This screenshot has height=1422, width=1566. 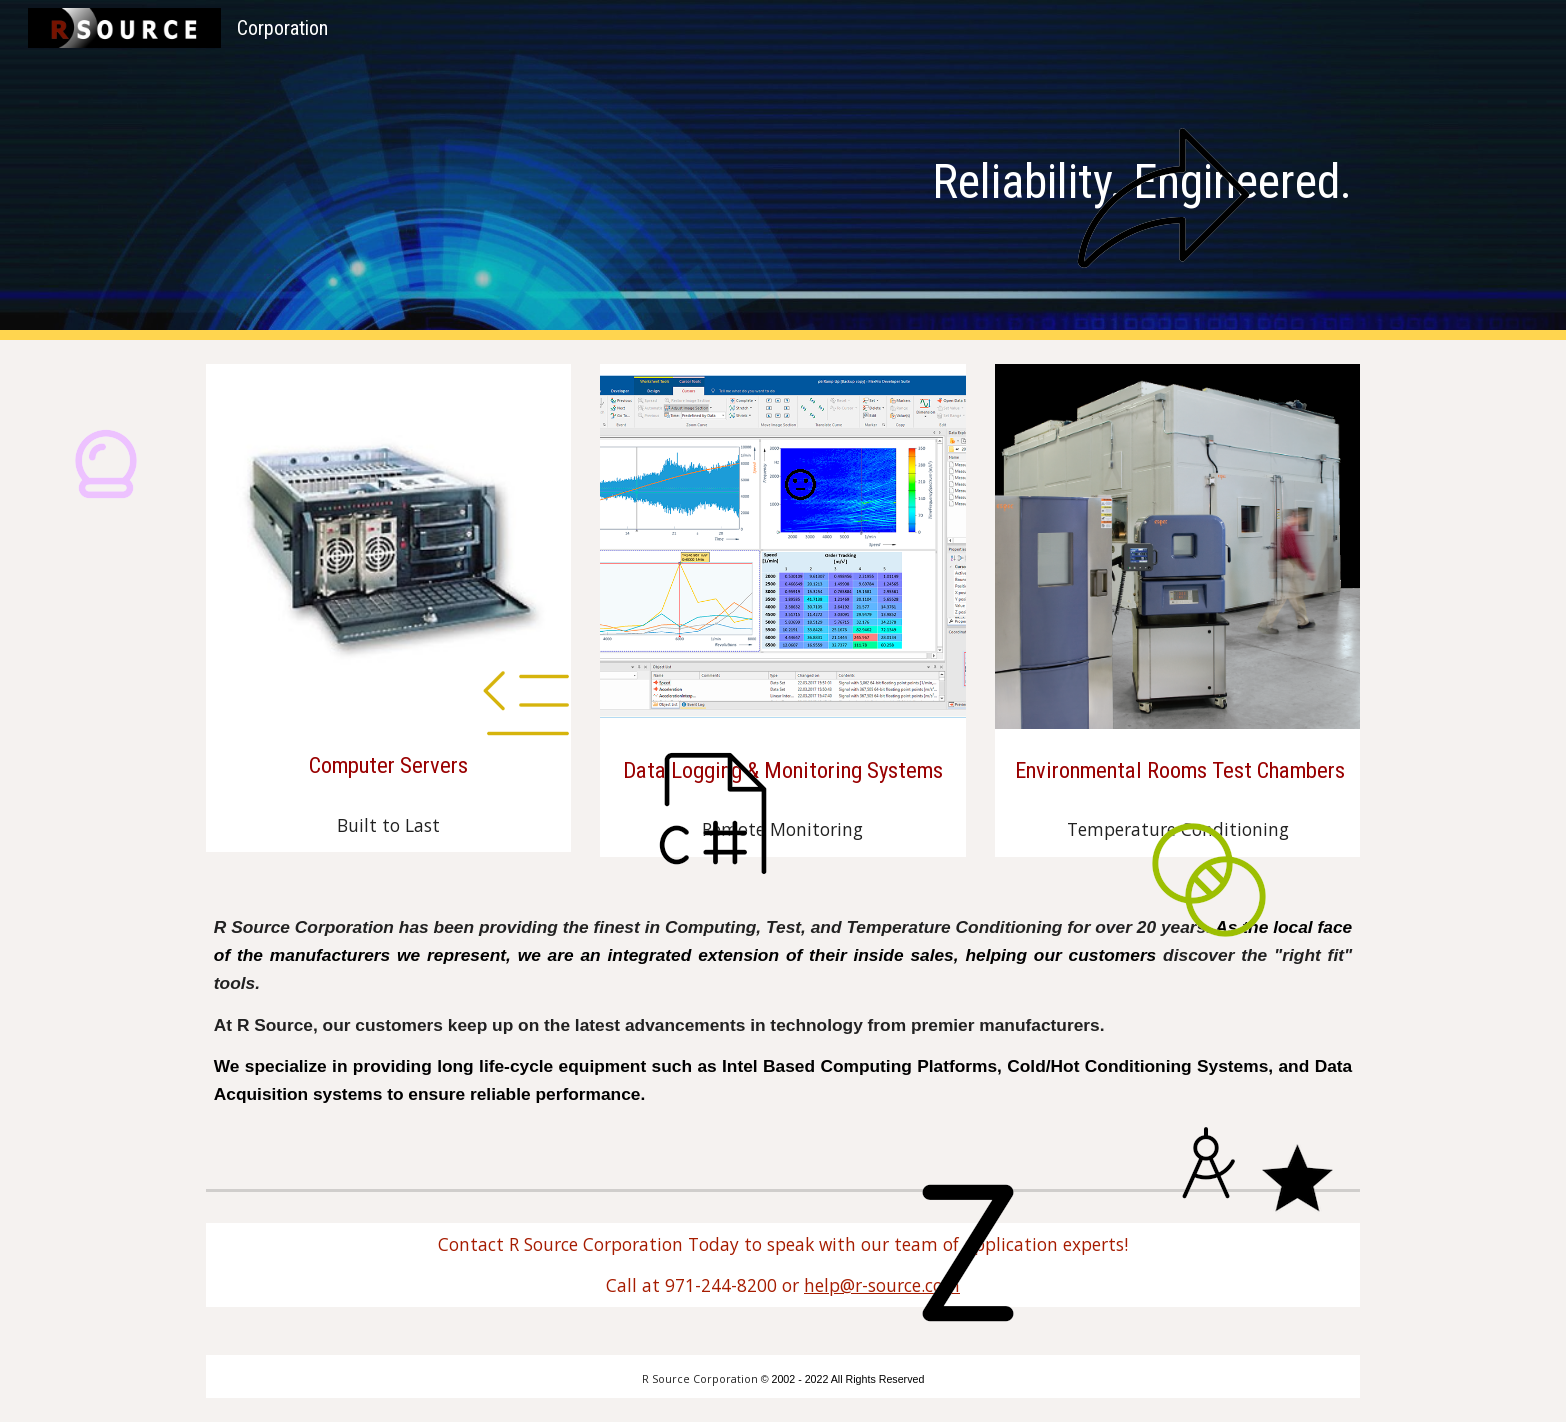 What do you see at coordinates (1297, 1179) in the screenshot?
I see `add item to favorites` at bounding box center [1297, 1179].